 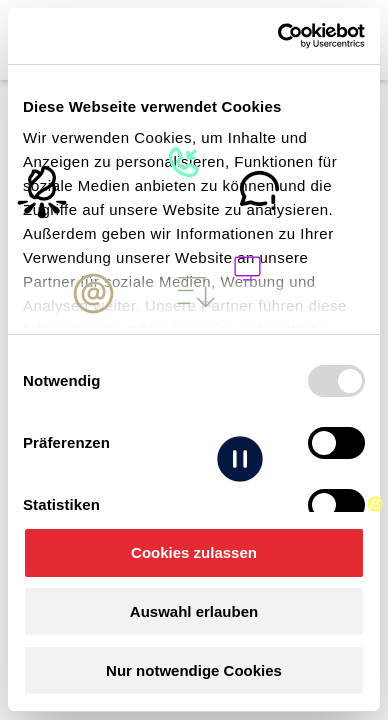 What do you see at coordinates (93, 293) in the screenshot?
I see `mention a user or tag someone` at bounding box center [93, 293].